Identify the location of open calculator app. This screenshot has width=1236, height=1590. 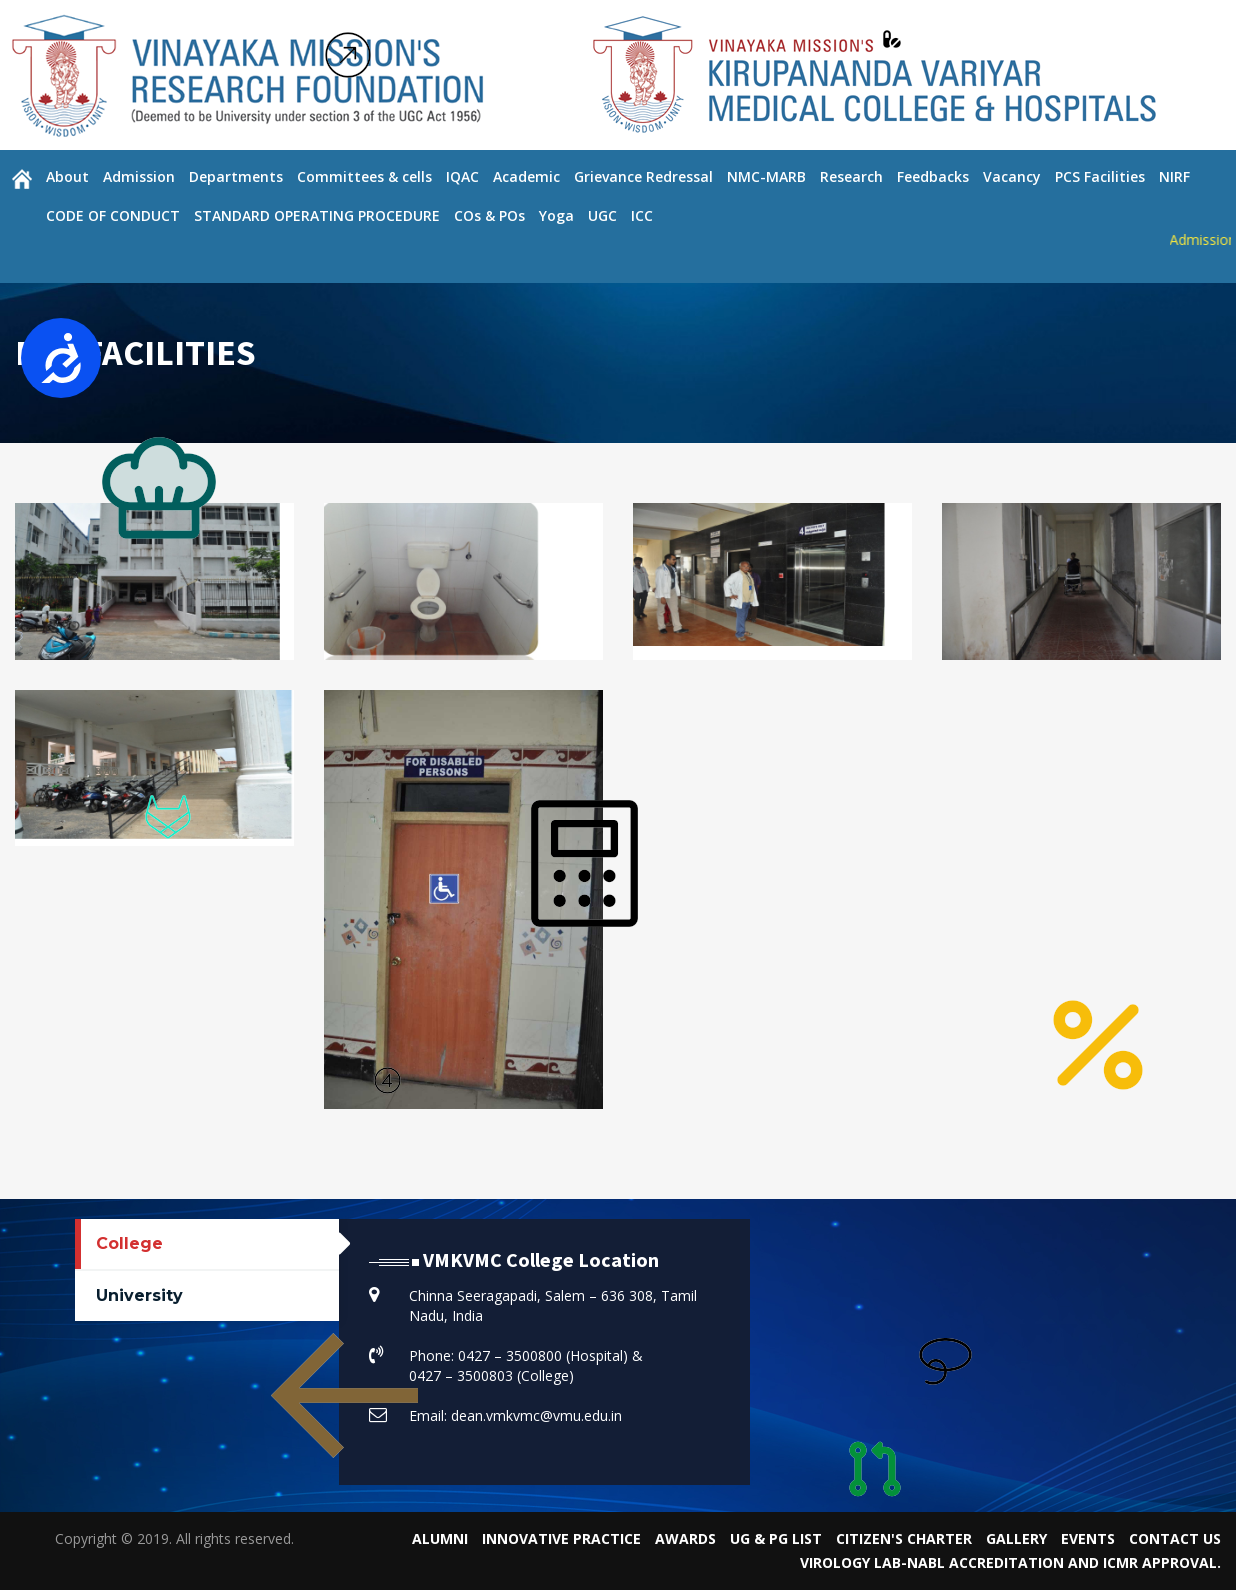
(584, 863).